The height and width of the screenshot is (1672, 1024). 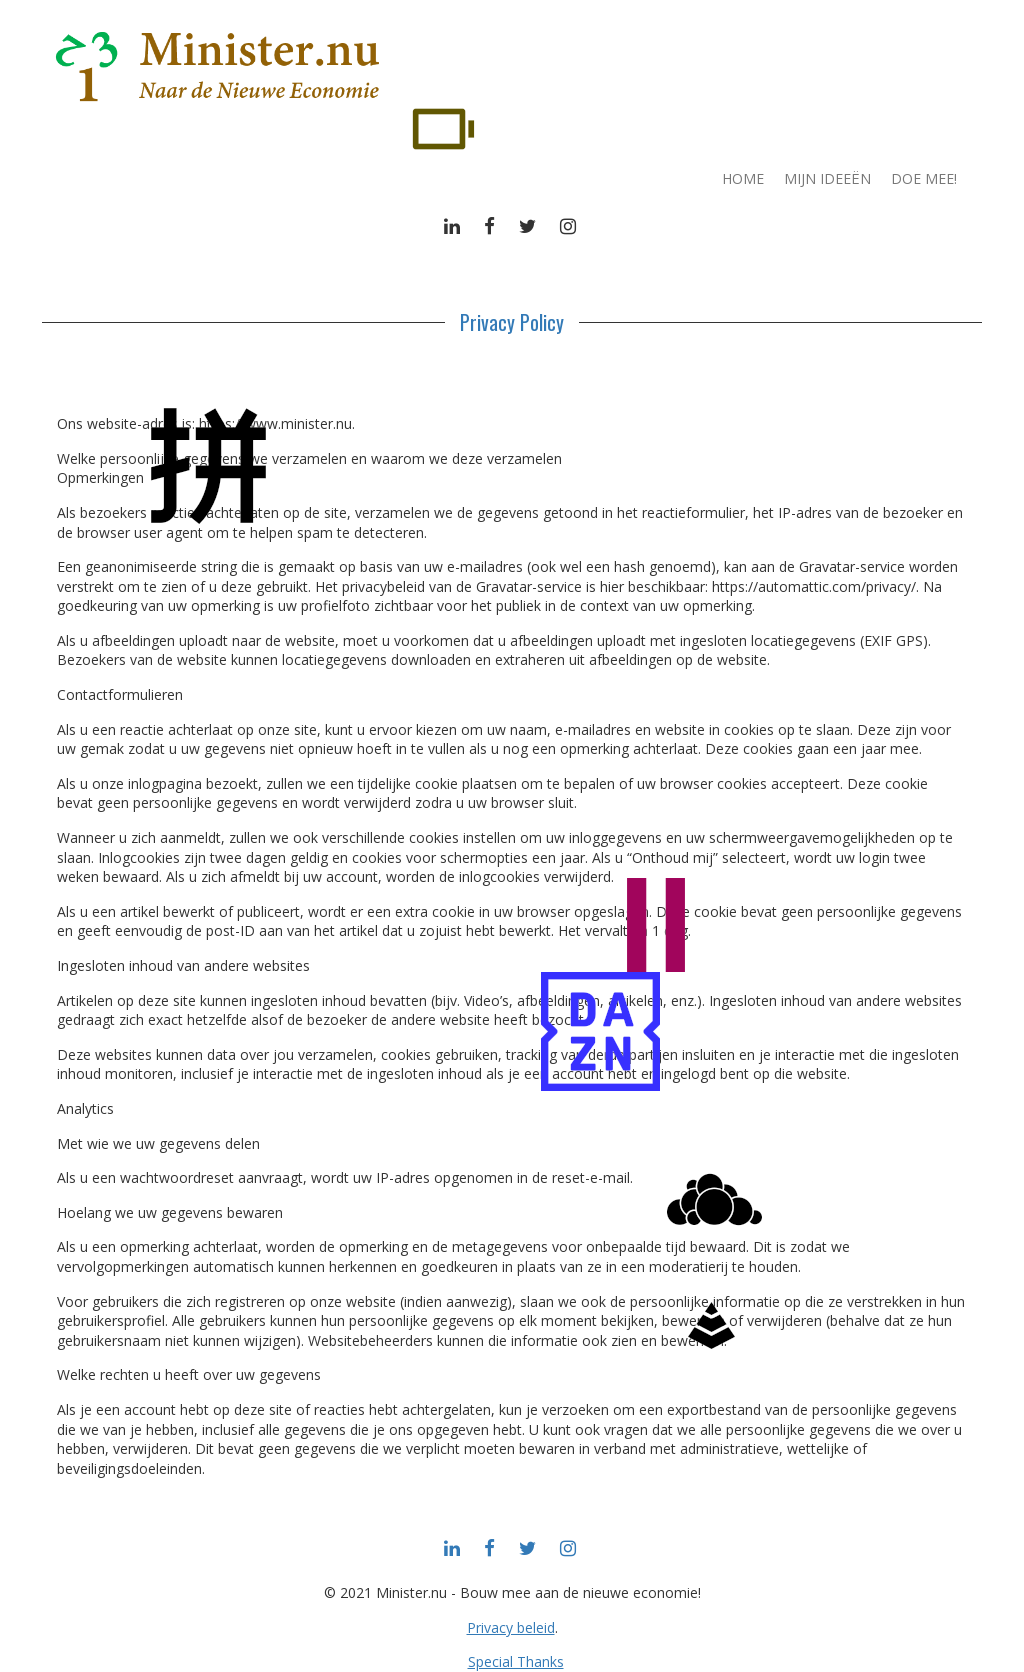 What do you see at coordinates (208, 465) in the screenshot?
I see `switch to pinyin input method` at bounding box center [208, 465].